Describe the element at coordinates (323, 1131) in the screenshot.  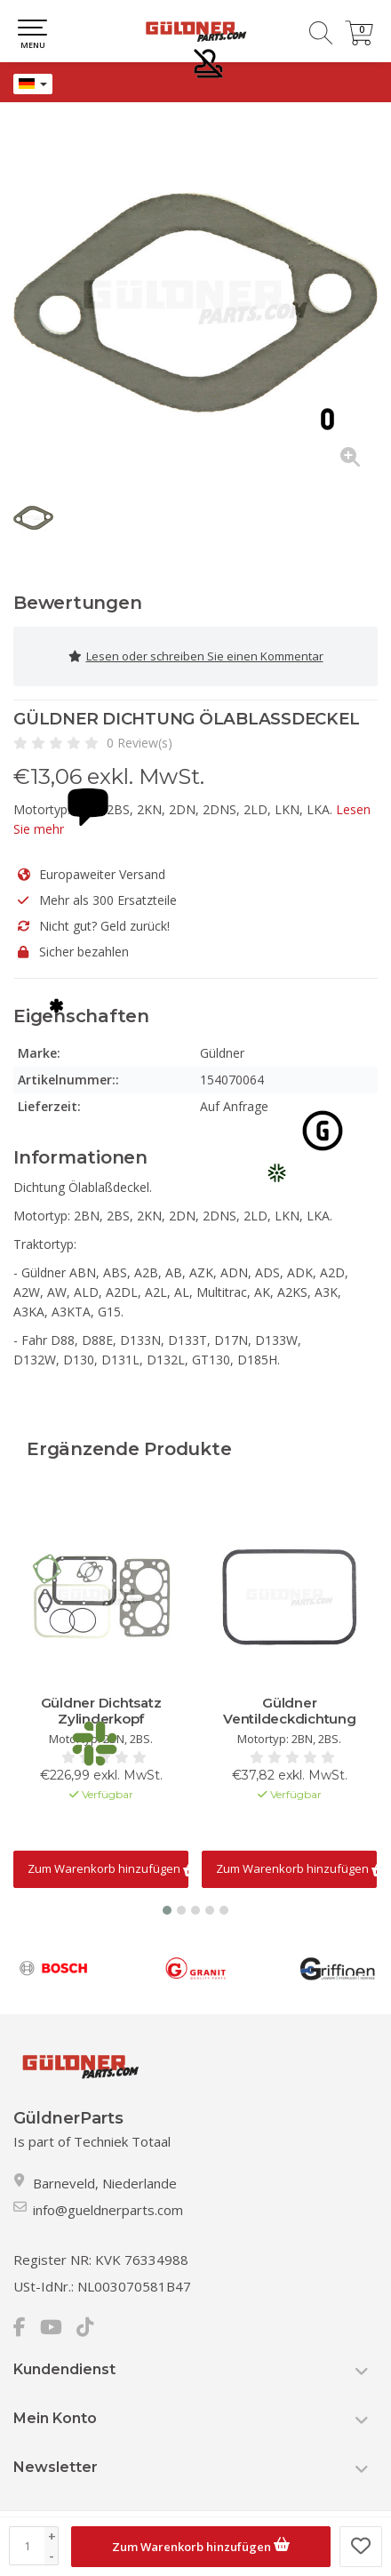
I see `google account or google-related feature` at that location.